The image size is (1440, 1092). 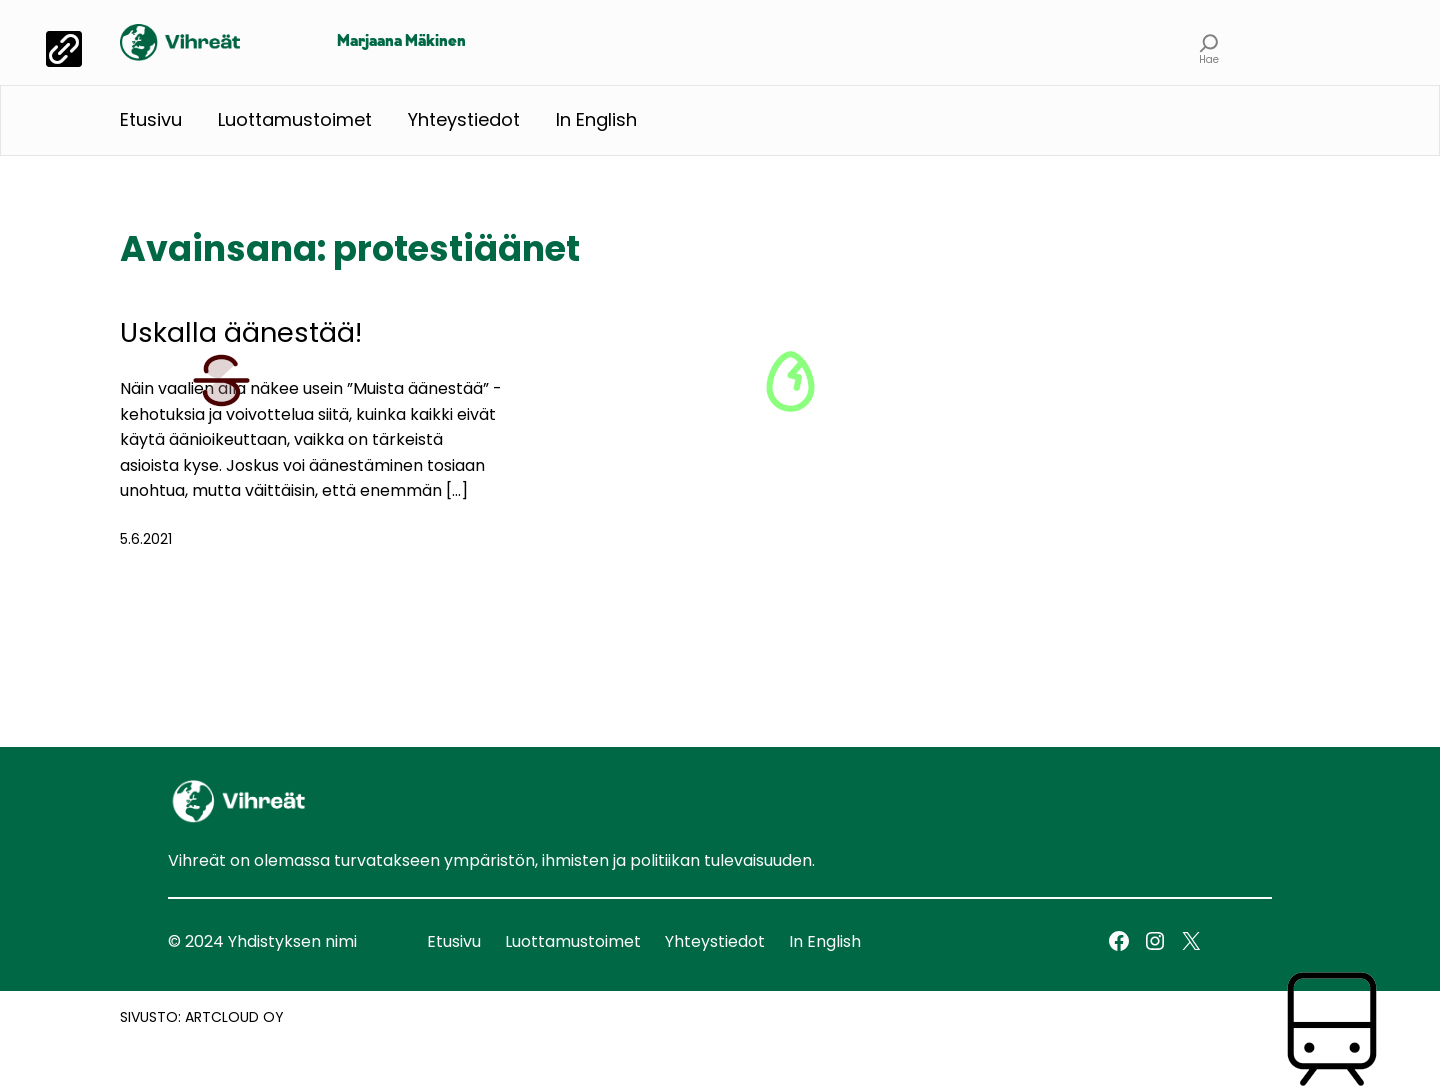 What do you see at coordinates (64, 49) in the screenshot?
I see `copy link to clipboard` at bounding box center [64, 49].